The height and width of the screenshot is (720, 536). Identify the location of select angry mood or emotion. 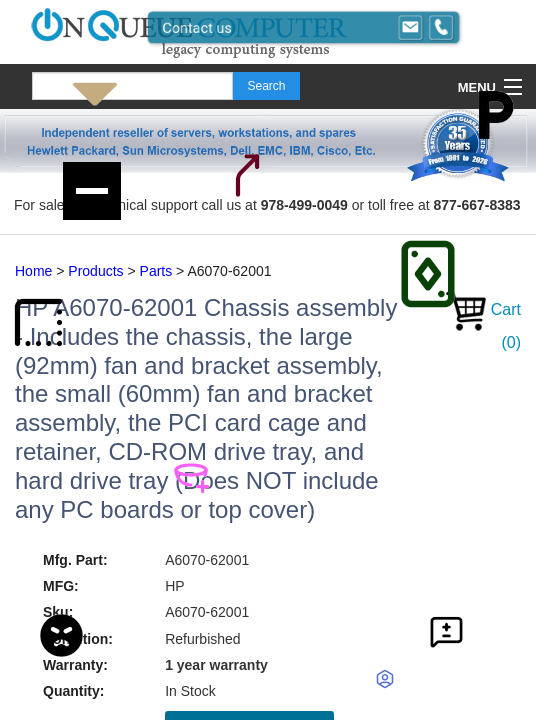
(61, 635).